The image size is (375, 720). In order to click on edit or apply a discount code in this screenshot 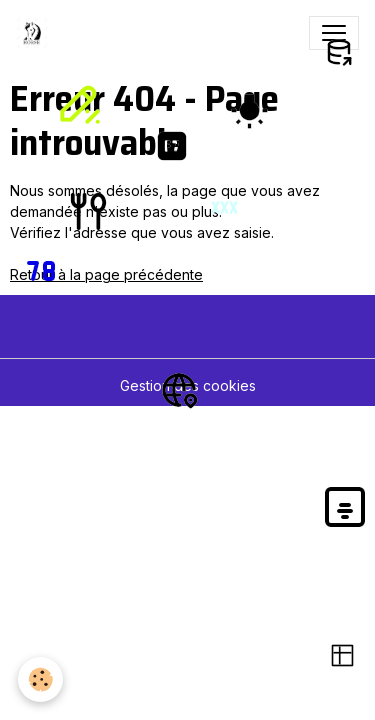, I will do `click(79, 103)`.